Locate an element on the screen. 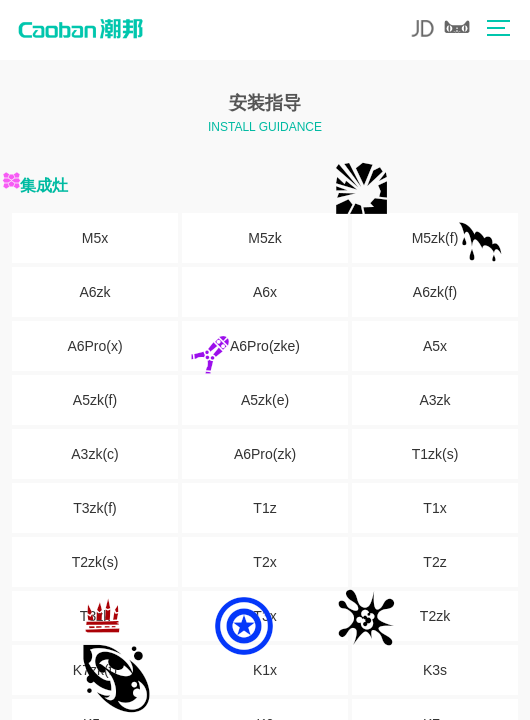 Image resolution: width=530 pixels, height=720 pixels. cast a water-based spell or ability is located at coordinates (116, 678).